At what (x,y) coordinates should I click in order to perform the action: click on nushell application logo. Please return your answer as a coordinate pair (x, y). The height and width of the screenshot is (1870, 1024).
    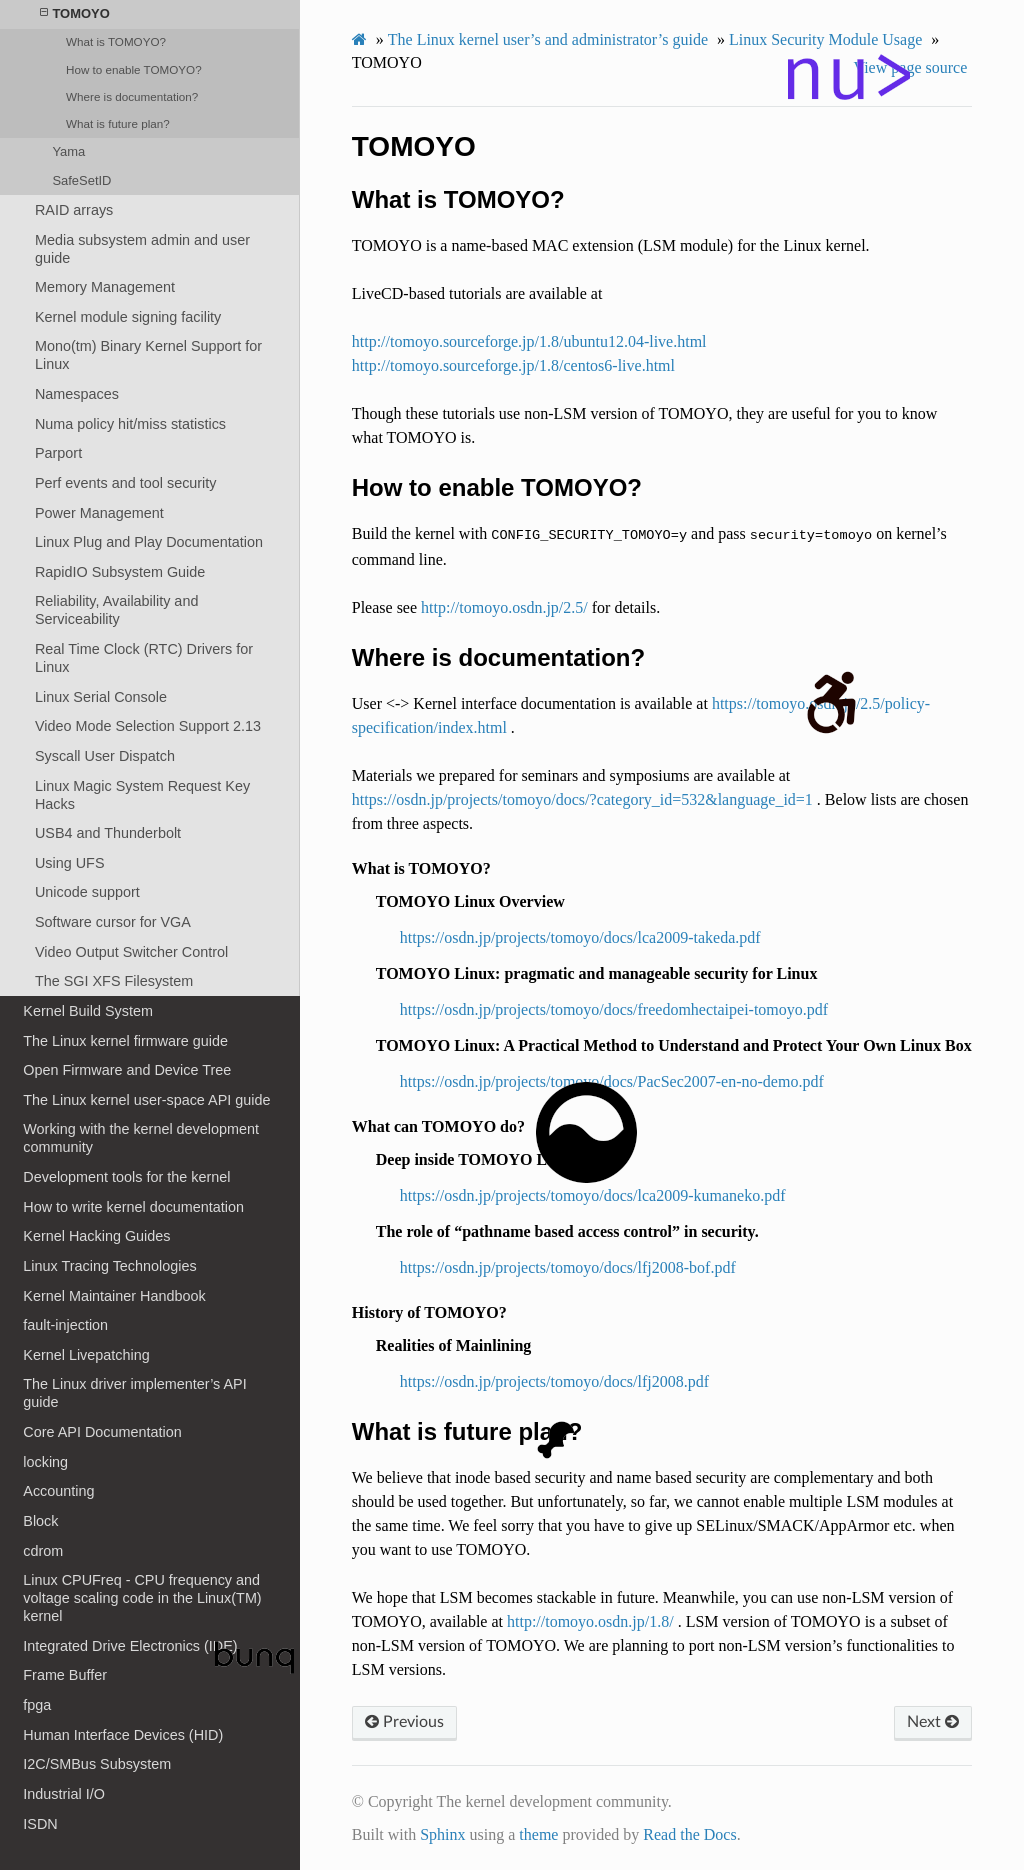
    Looking at the image, I should click on (849, 77).